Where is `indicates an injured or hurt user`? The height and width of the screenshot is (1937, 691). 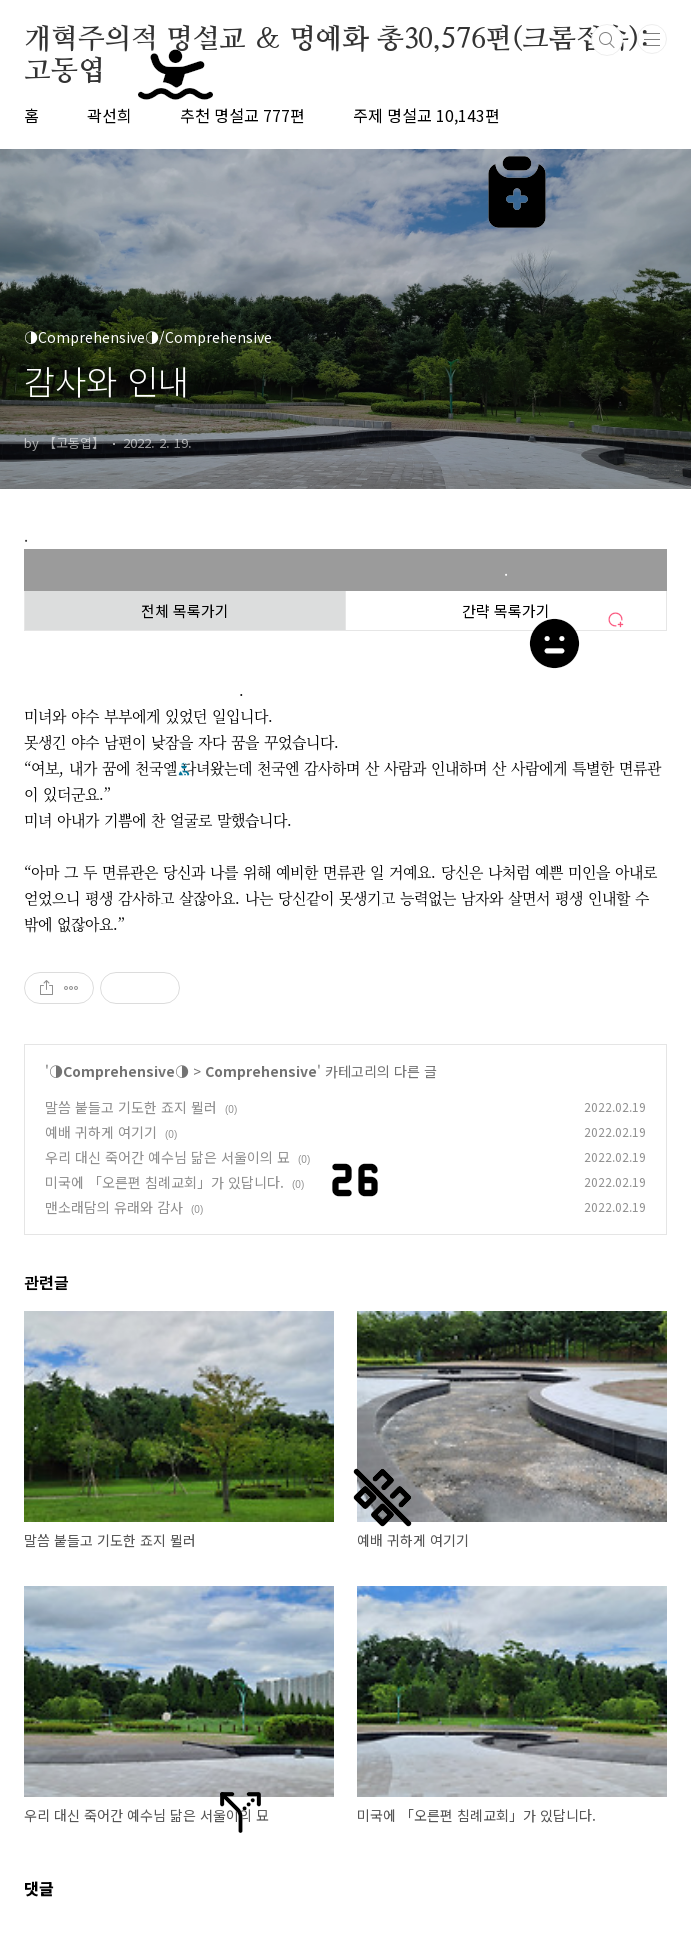
indicates an injured or hurt user is located at coordinates (184, 769).